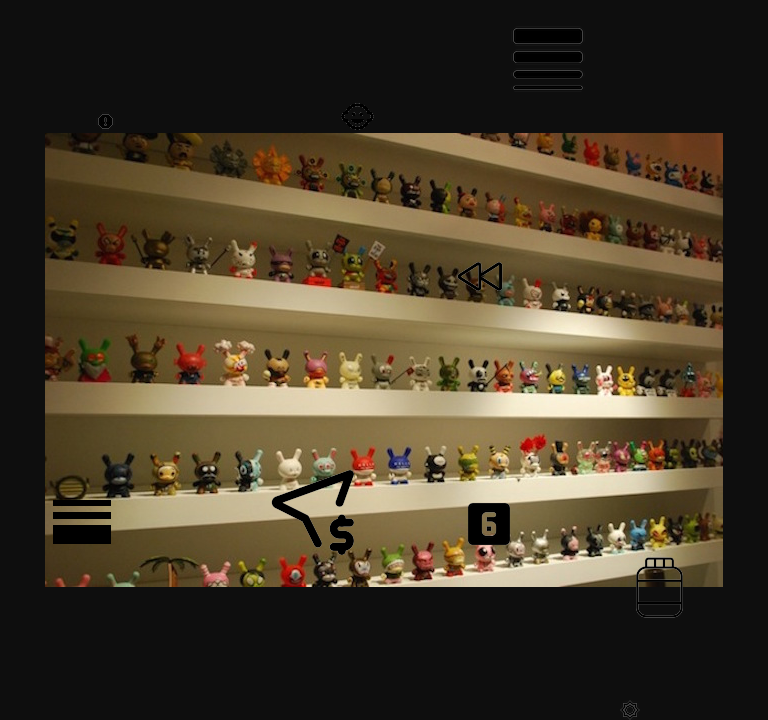  Describe the element at coordinates (82, 522) in the screenshot. I see `split view horizontally` at that location.